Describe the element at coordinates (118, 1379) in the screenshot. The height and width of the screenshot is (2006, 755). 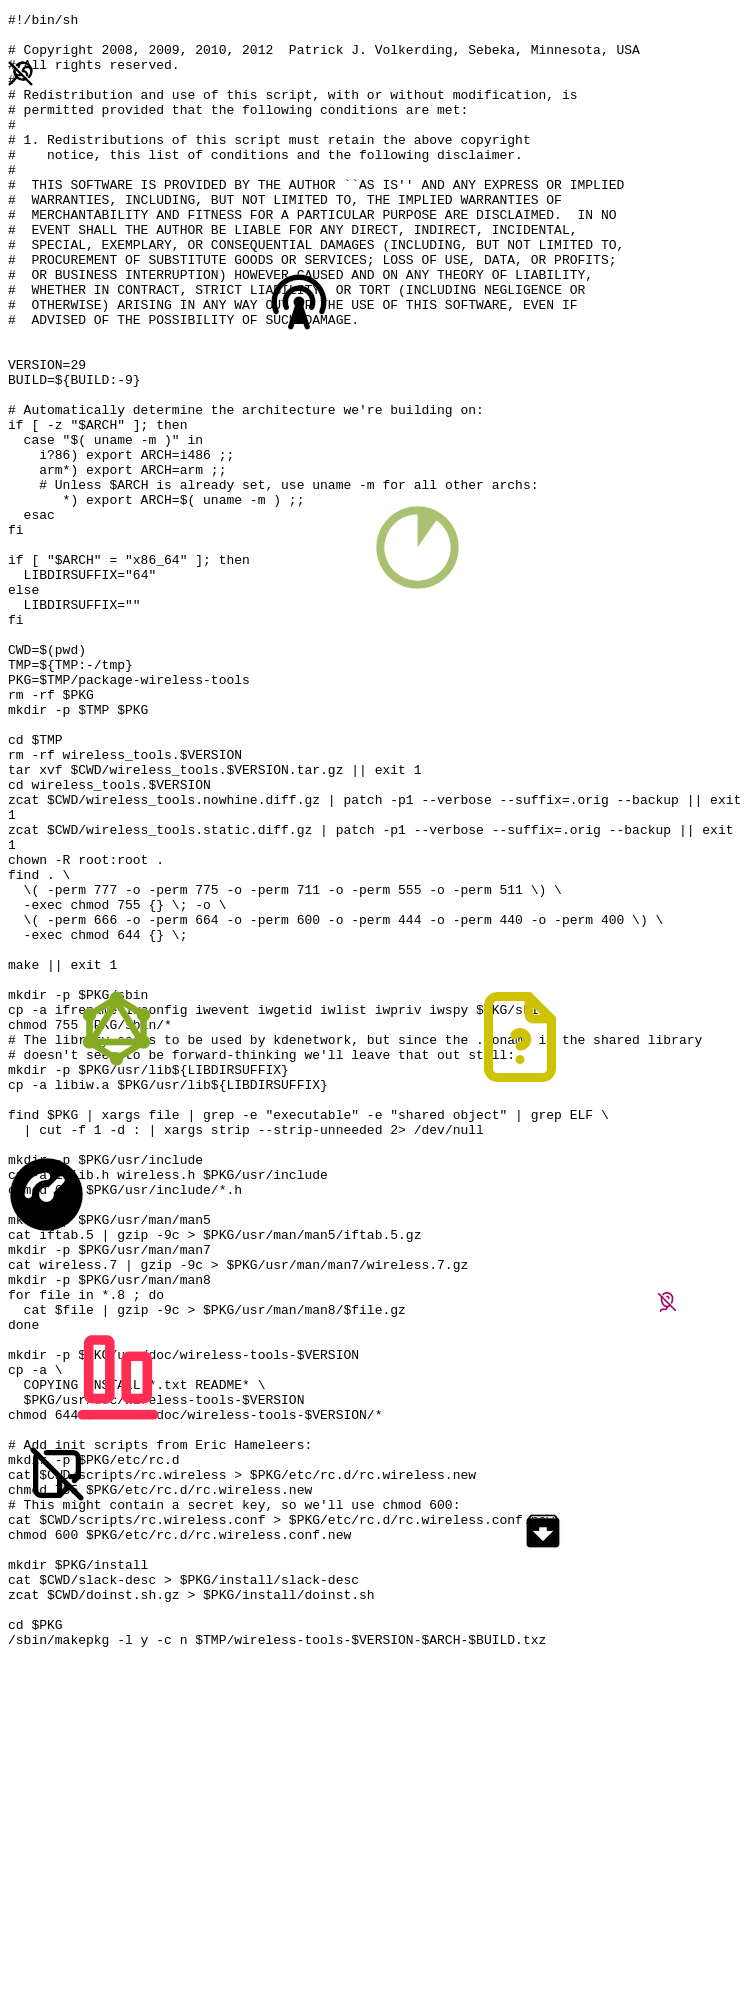
I see `align selected objects to the bottom` at that location.